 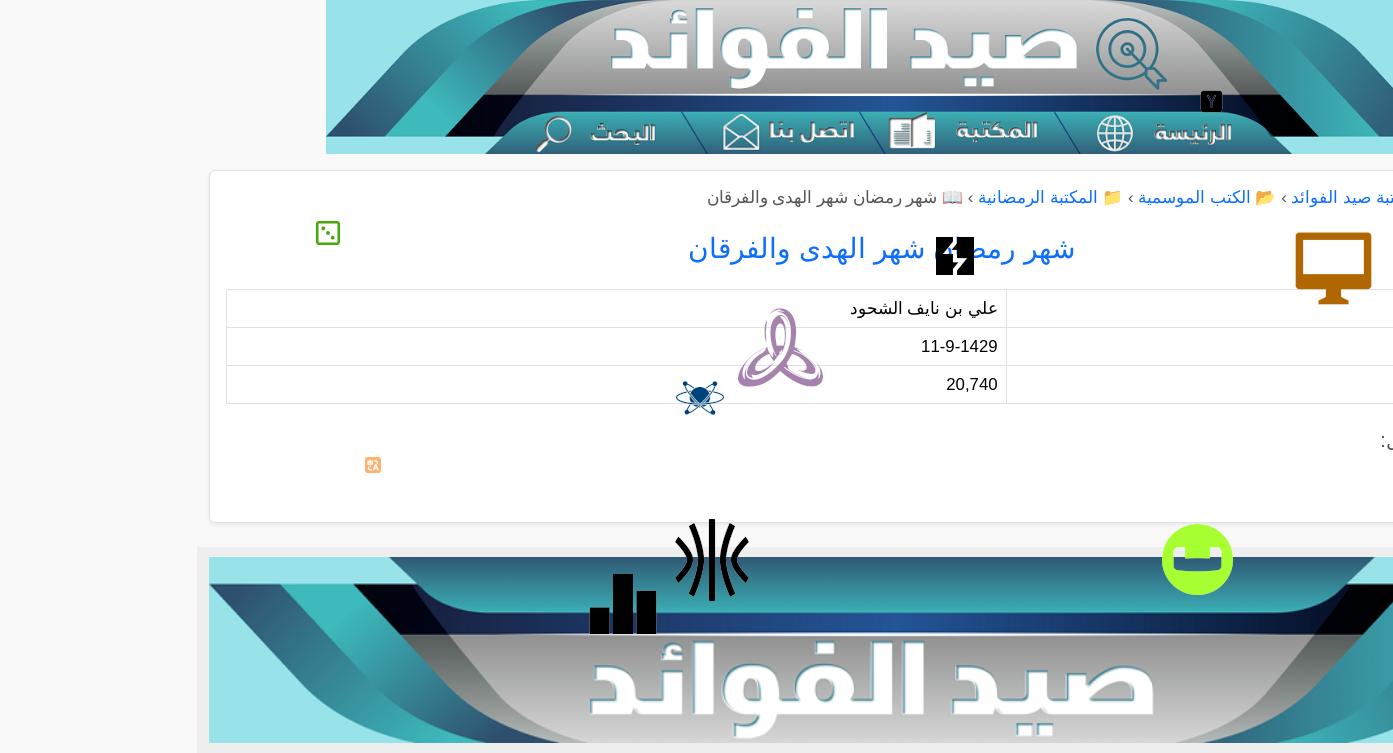 What do you see at coordinates (1211, 101) in the screenshot?
I see `open hacker news` at bounding box center [1211, 101].